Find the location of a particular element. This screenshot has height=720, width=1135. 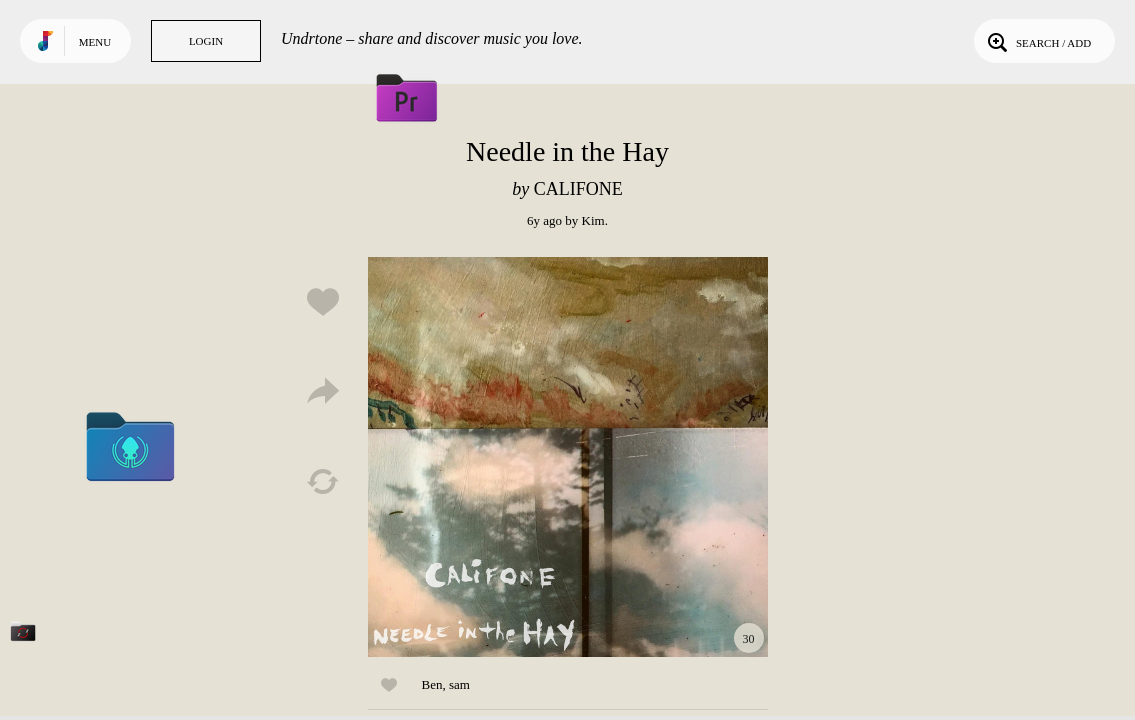

open folder containing GitKraken projects is located at coordinates (130, 449).